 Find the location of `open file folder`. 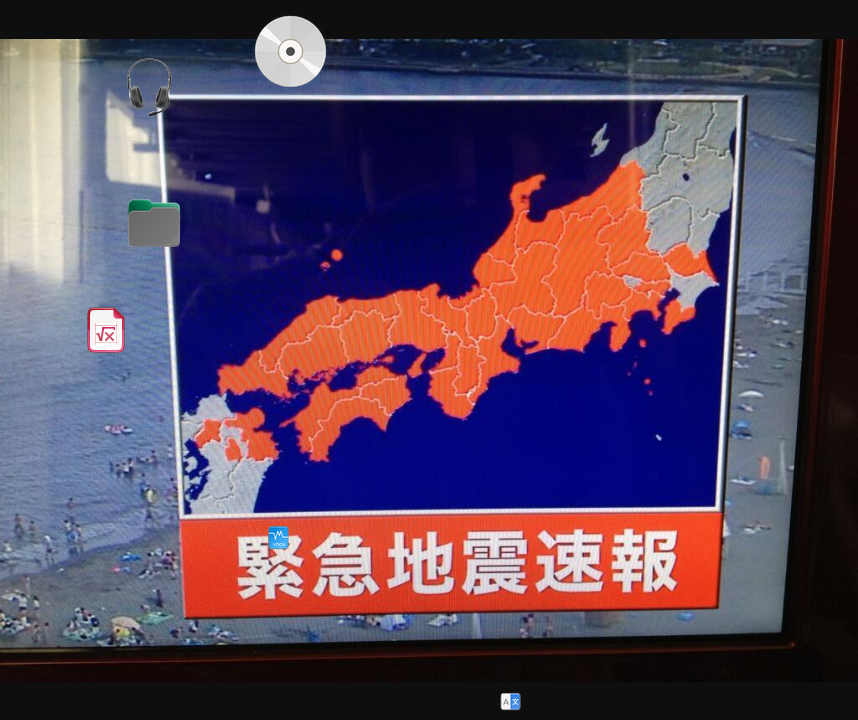

open file folder is located at coordinates (154, 223).